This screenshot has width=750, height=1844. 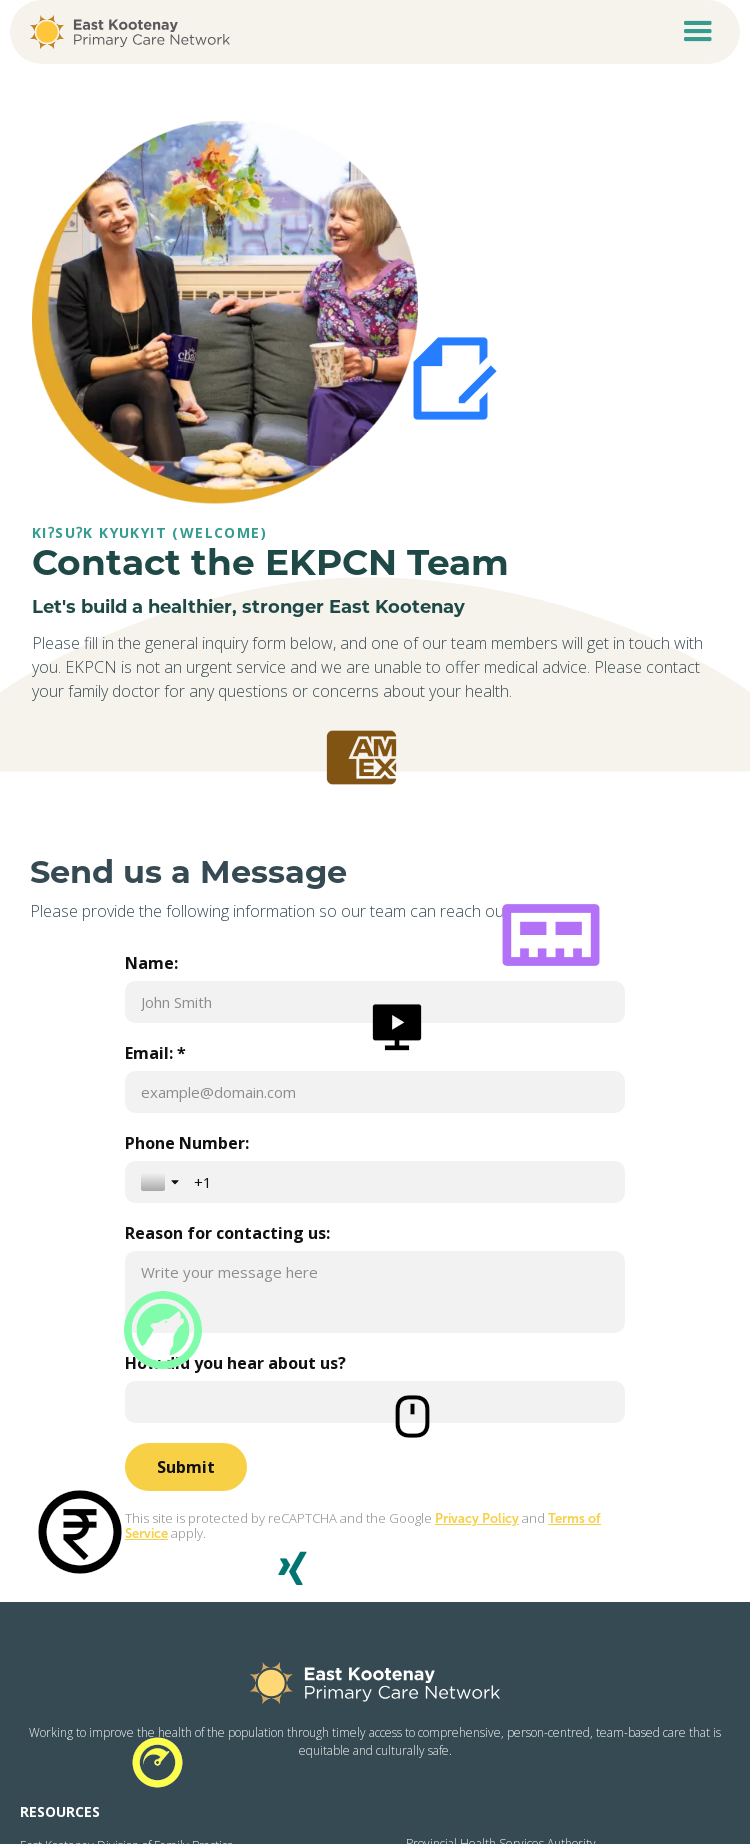 I want to click on open Xing profile or app, so click(x=291, y=1567).